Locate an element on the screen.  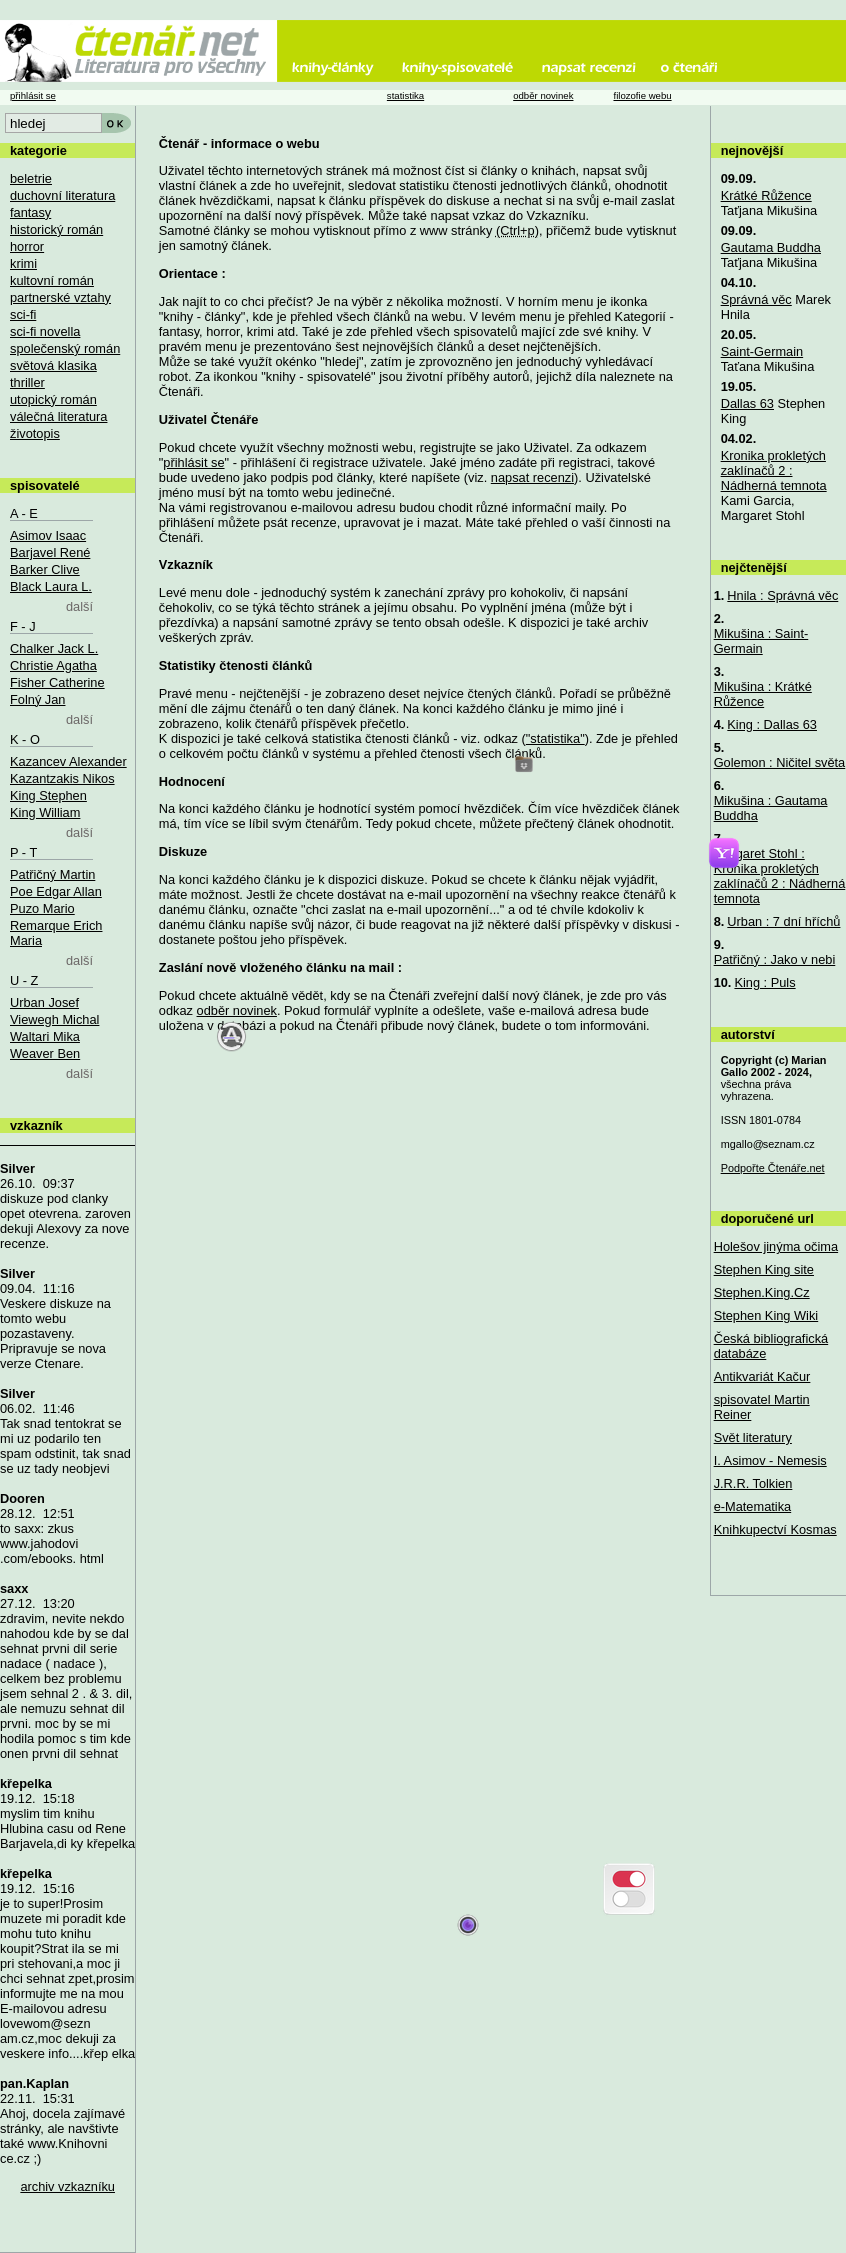
open Yahoo web app is located at coordinates (724, 853).